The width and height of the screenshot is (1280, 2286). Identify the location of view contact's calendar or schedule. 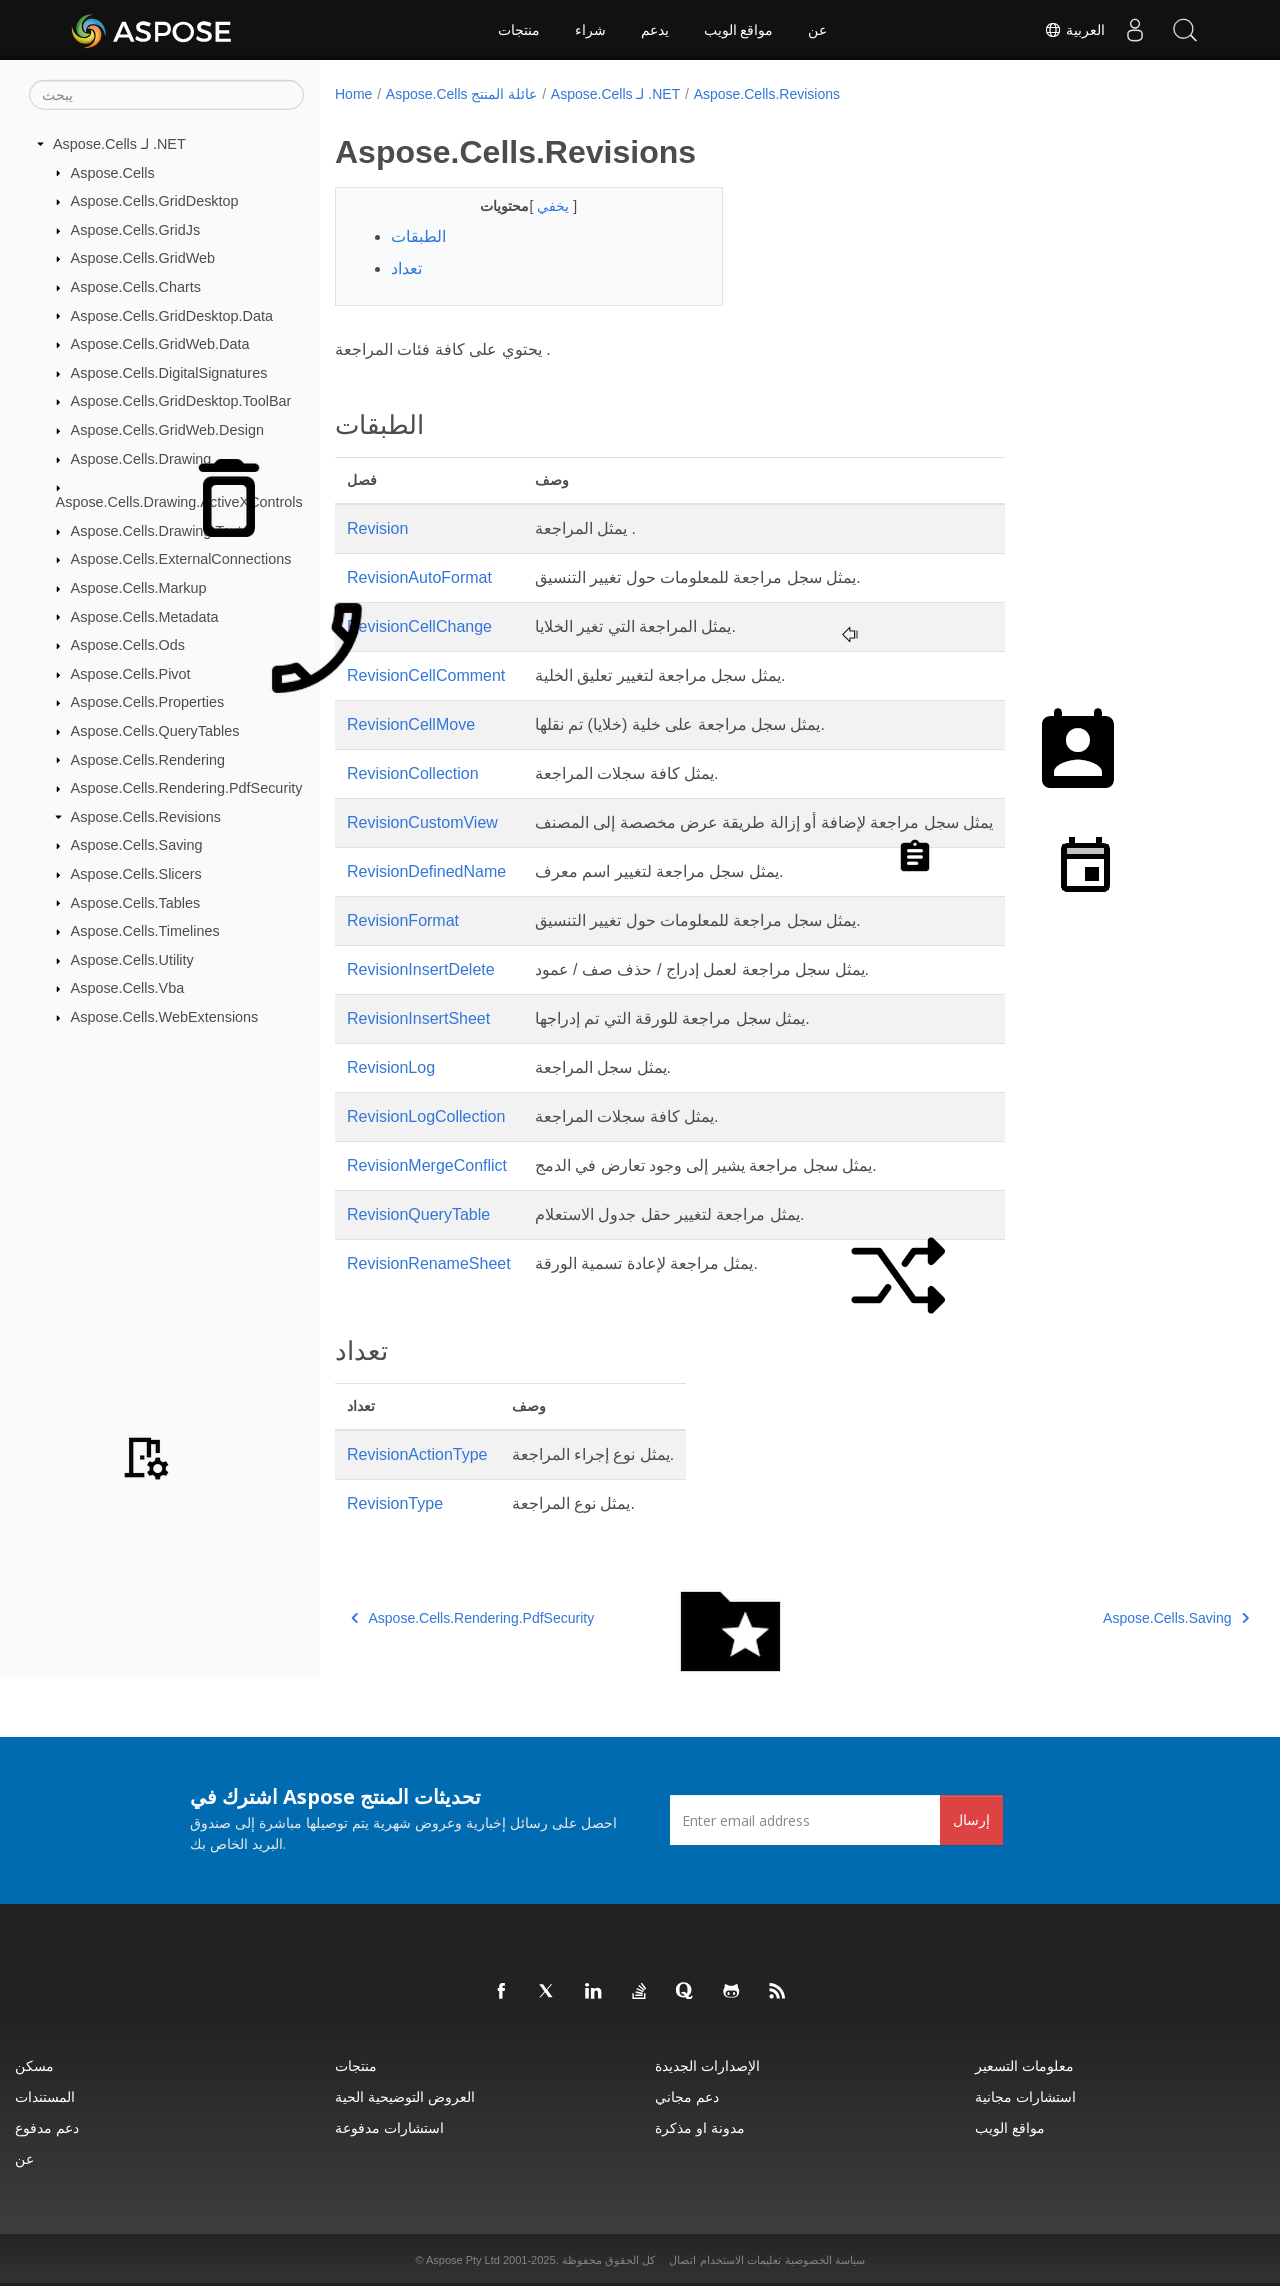
(1078, 752).